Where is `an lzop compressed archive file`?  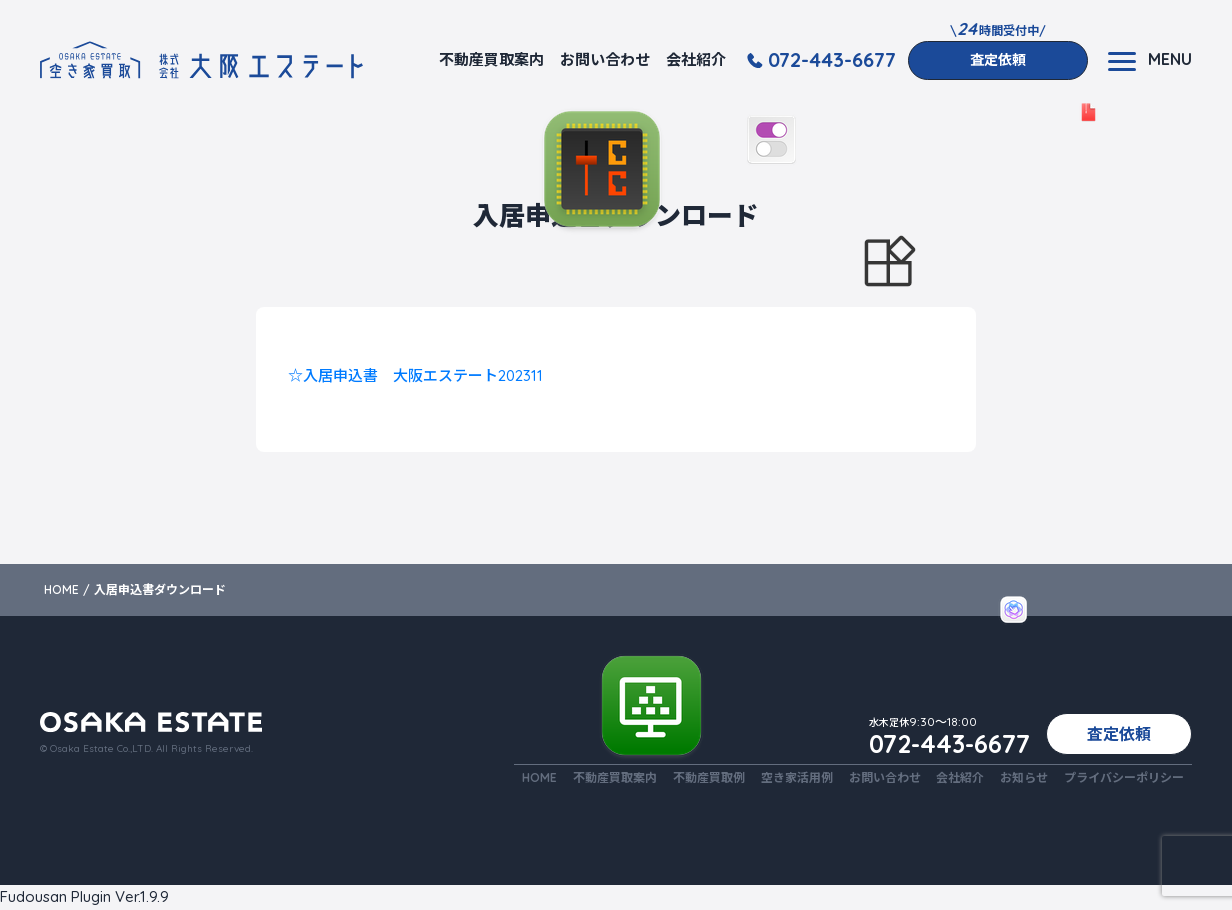 an lzop compressed archive file is located at coordinates (1088, 112).